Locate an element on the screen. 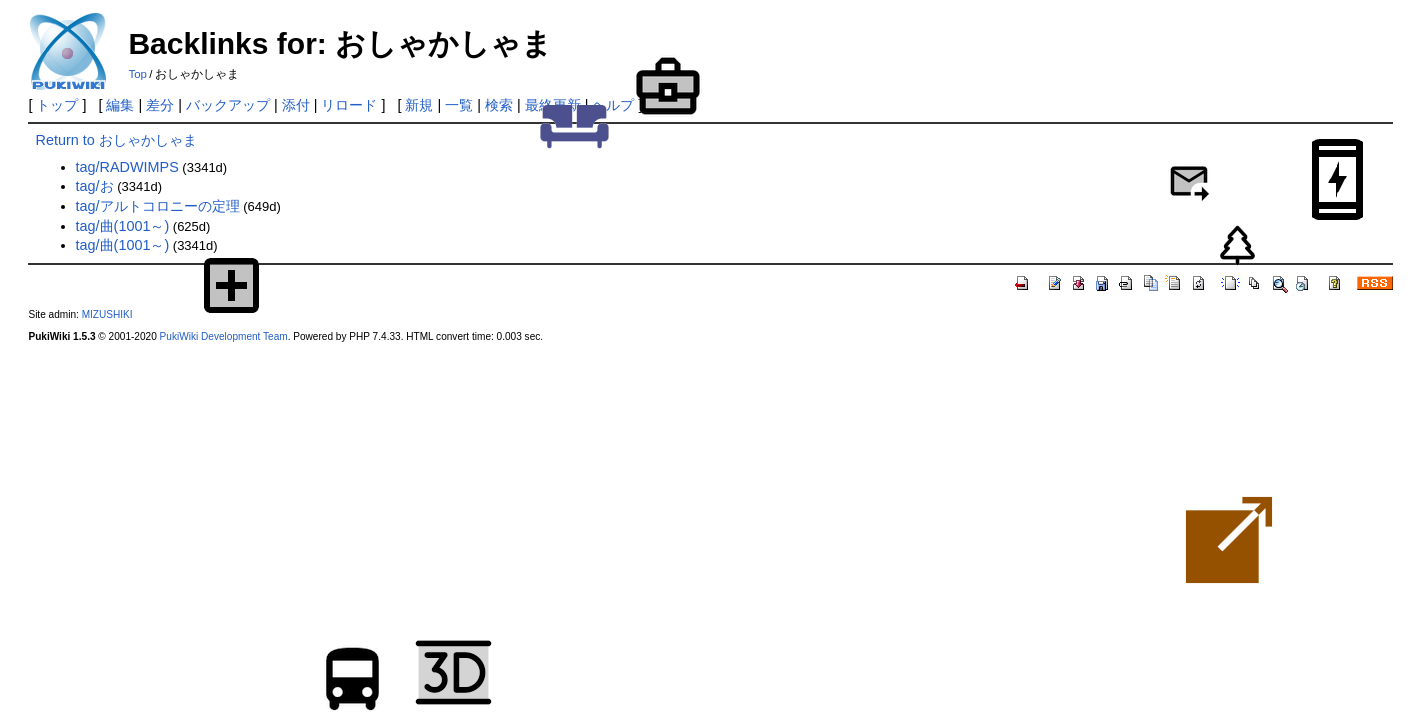 The width and height of the screenshot is (1421, 720). open link in new tab or window is located at coordinates (1229, 540).